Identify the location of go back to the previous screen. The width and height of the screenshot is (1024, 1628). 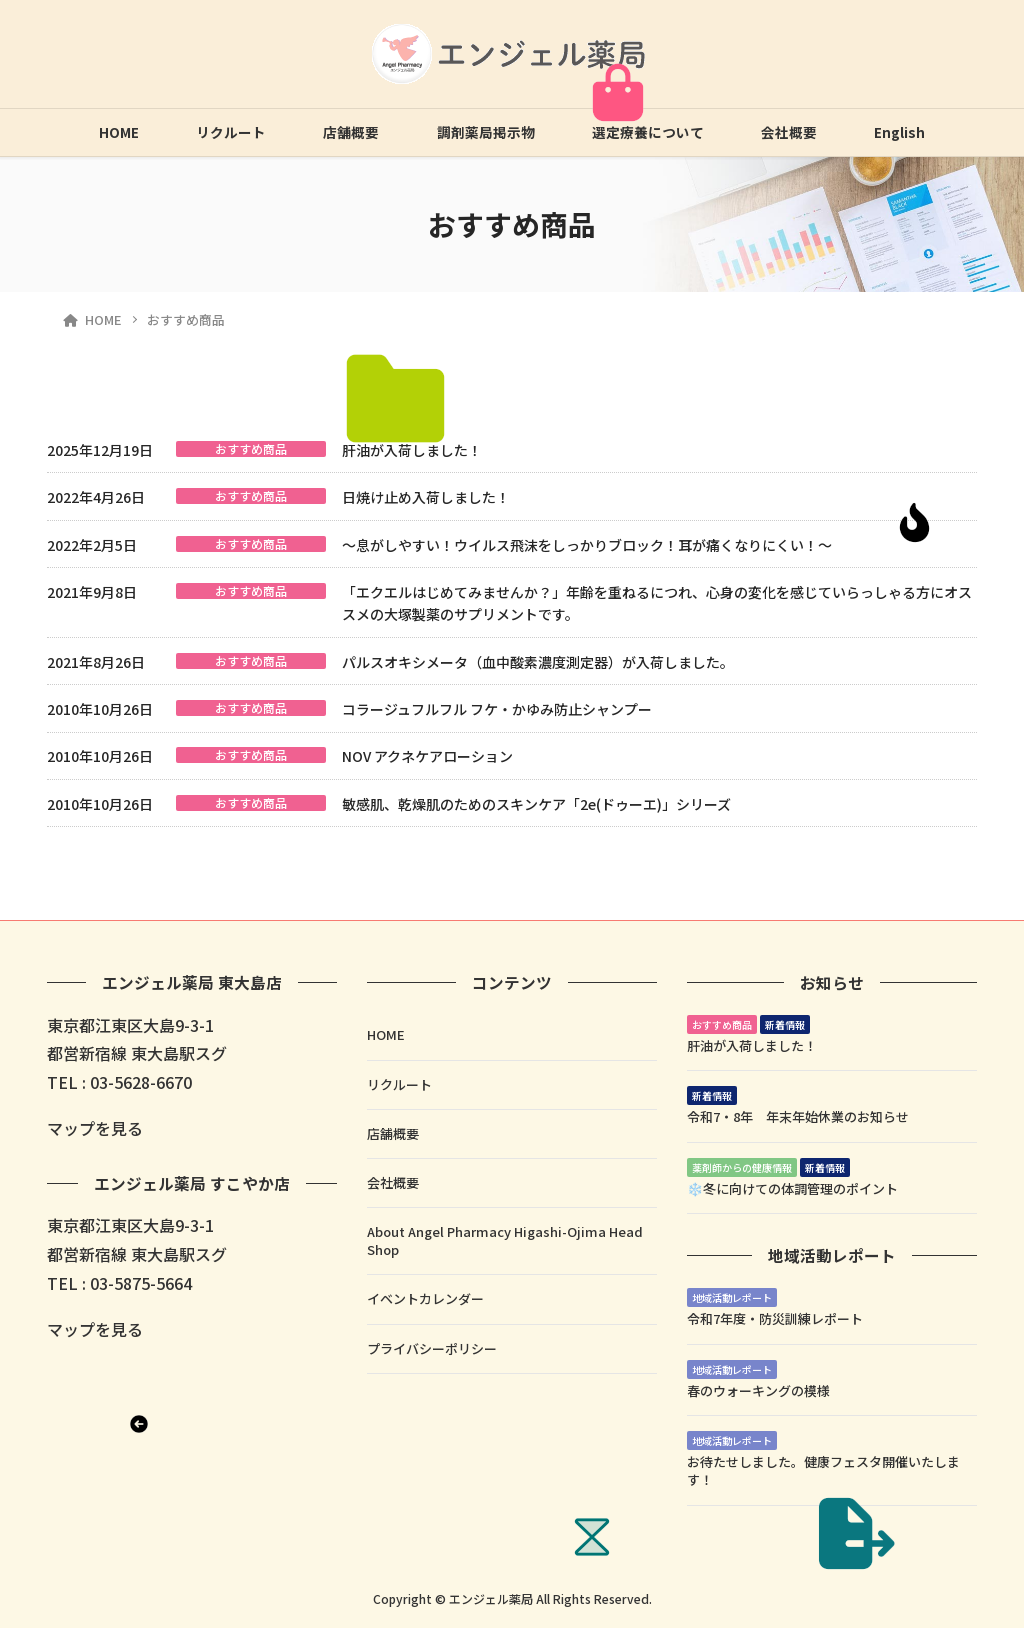
(139, 1424).